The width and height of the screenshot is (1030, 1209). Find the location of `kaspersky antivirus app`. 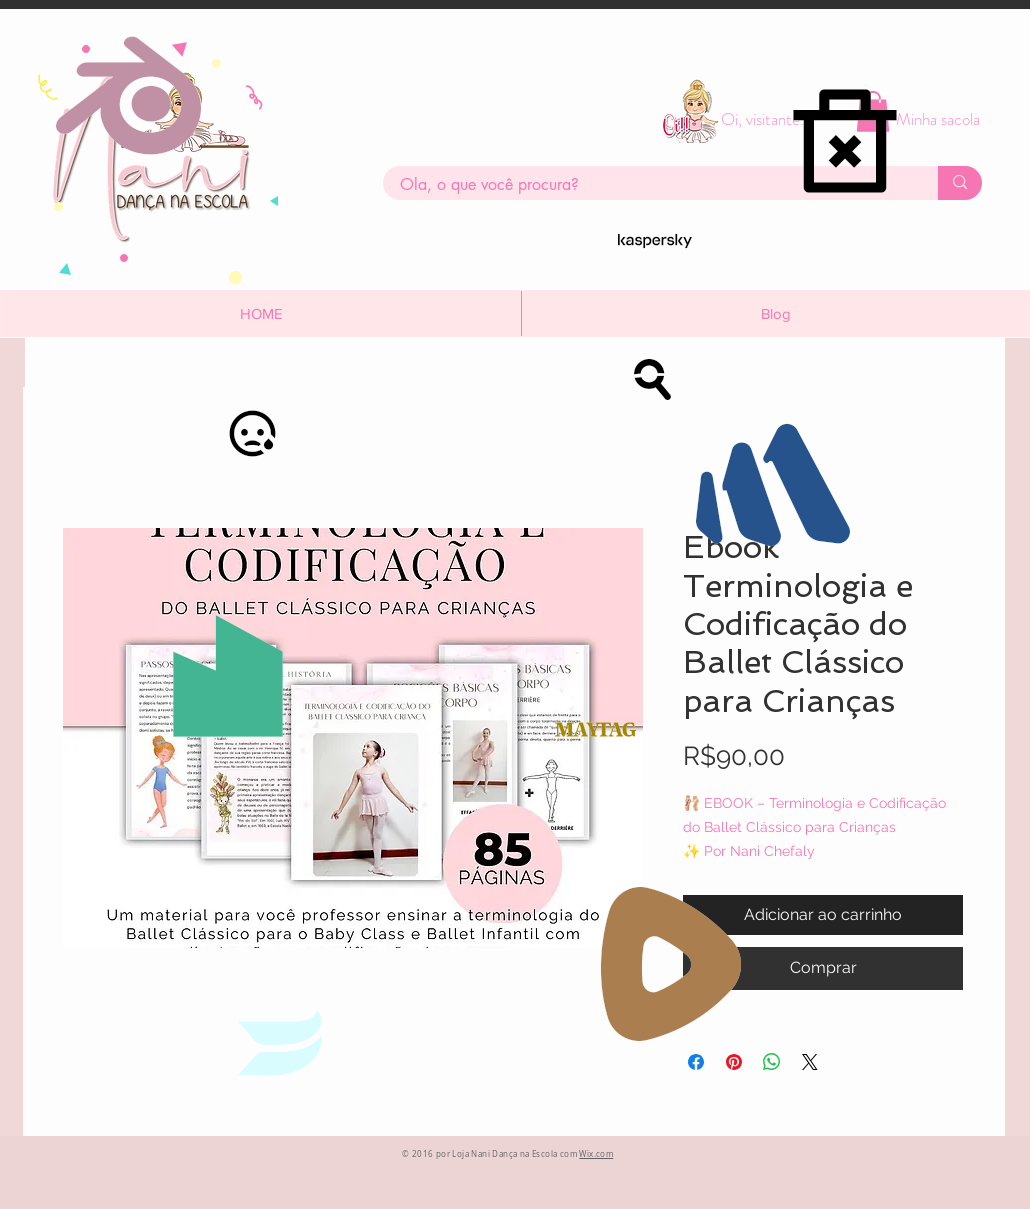

kaspersky antivirus app is located at coordinates (655, 241).